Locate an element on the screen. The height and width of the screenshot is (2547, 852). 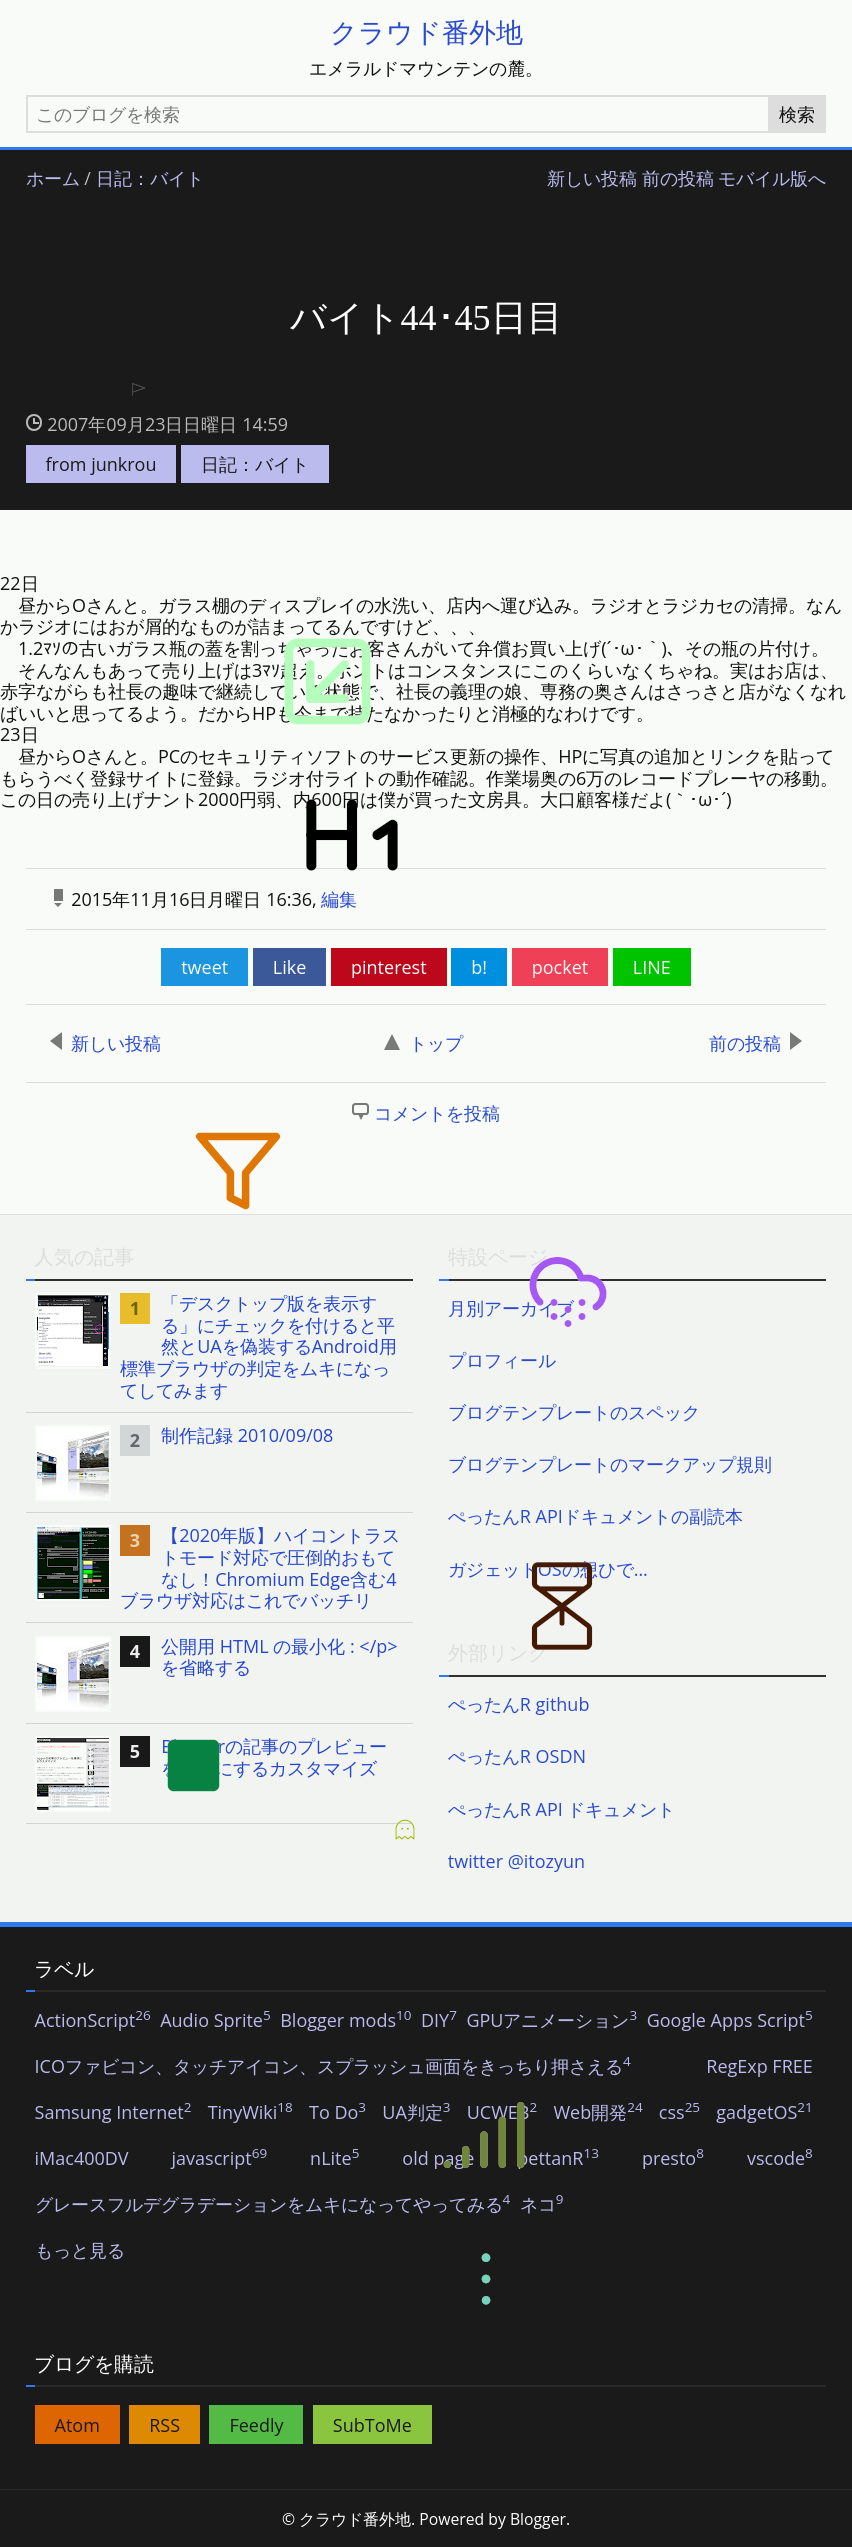
toggle ghost mode or invisible status is located at coordinates (405, 1830).